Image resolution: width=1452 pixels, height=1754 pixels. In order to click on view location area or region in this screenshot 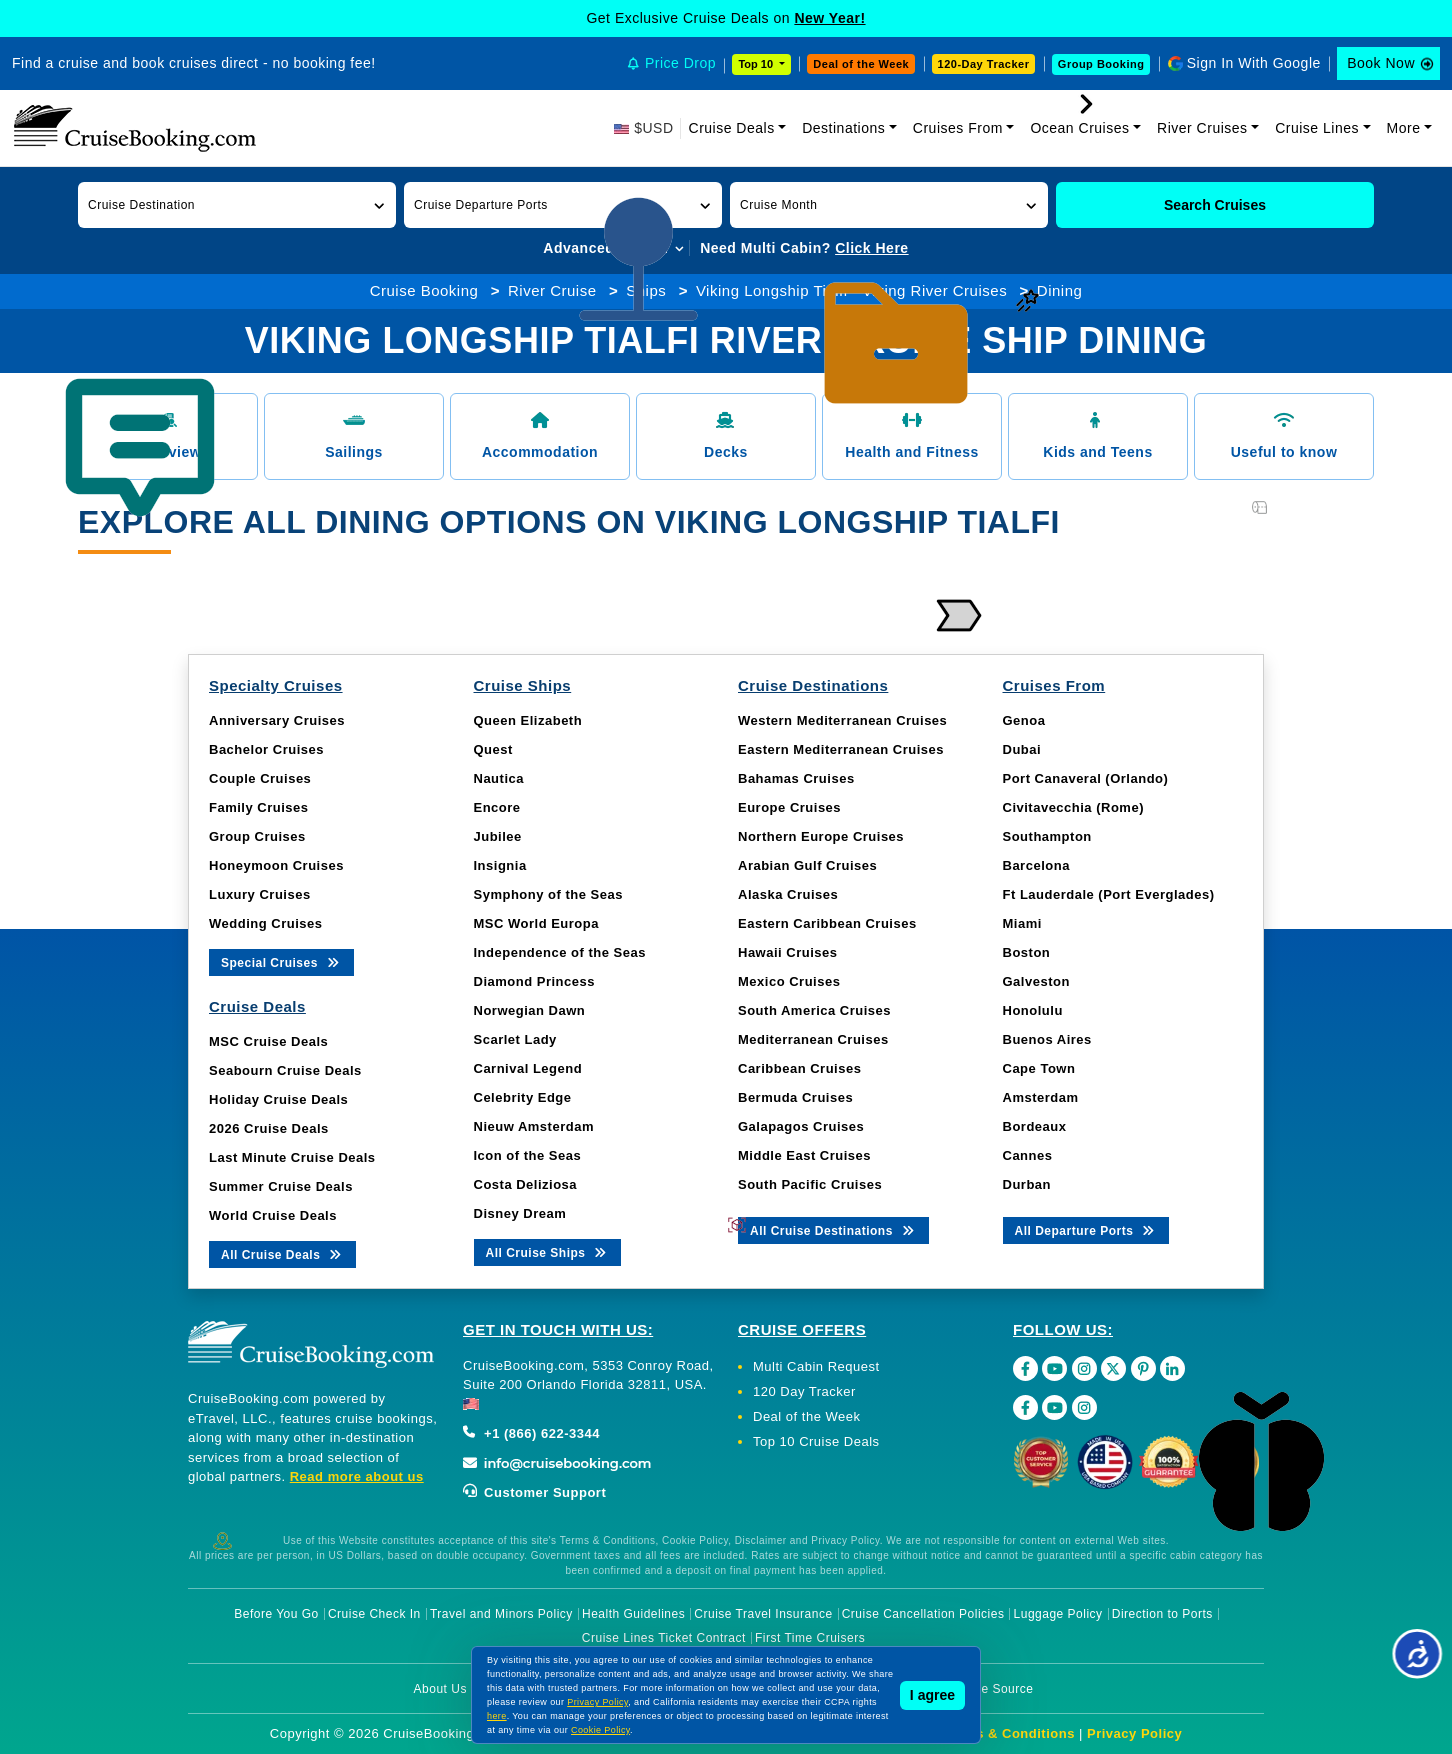, I will do `click(222, 1541)`.